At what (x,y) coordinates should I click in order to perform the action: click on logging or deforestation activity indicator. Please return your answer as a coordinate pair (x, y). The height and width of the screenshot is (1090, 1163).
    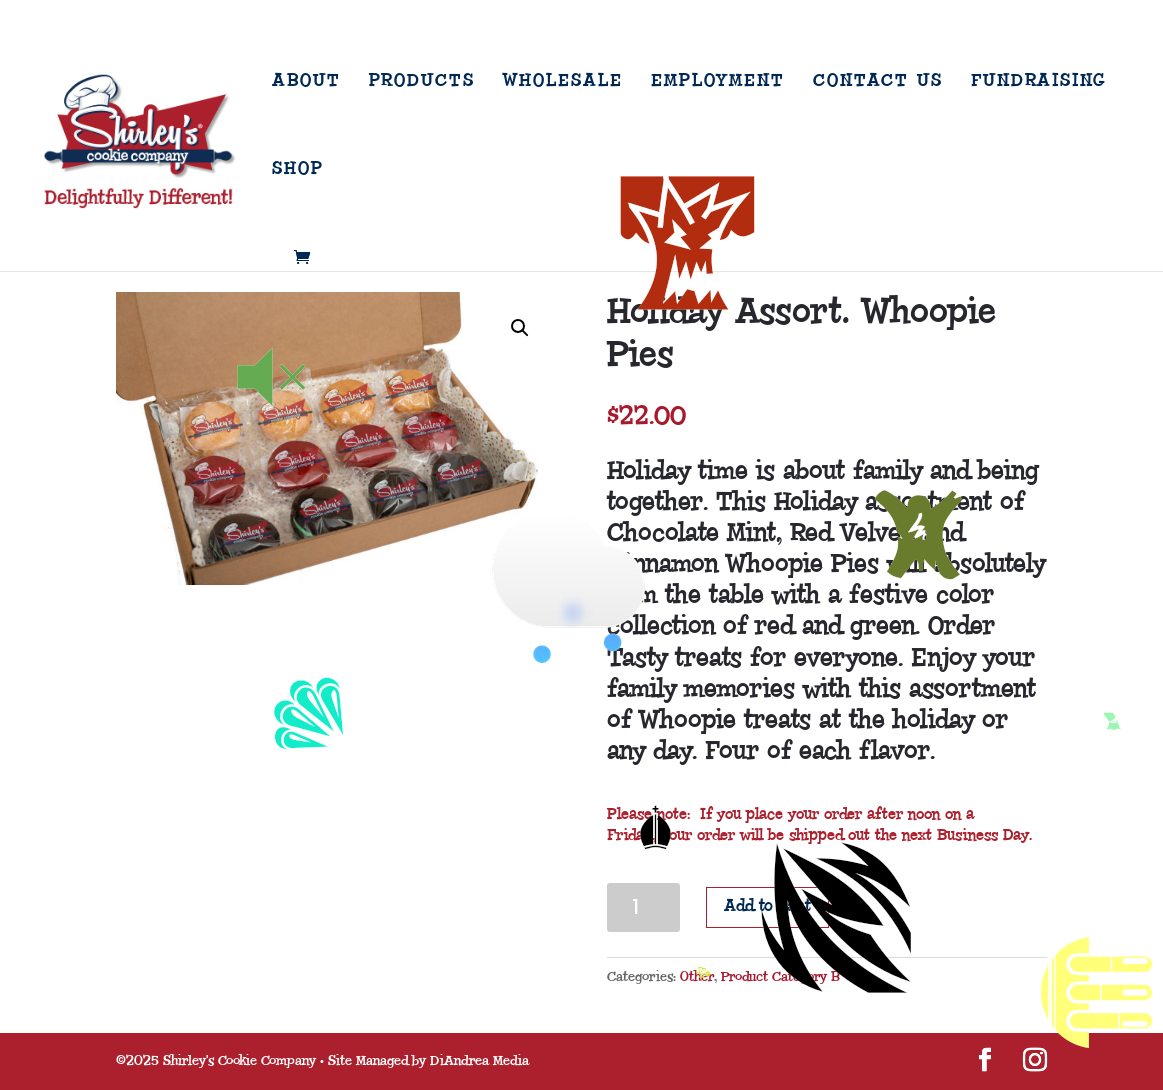
    Looking at the image, I should click on (1112, 721).